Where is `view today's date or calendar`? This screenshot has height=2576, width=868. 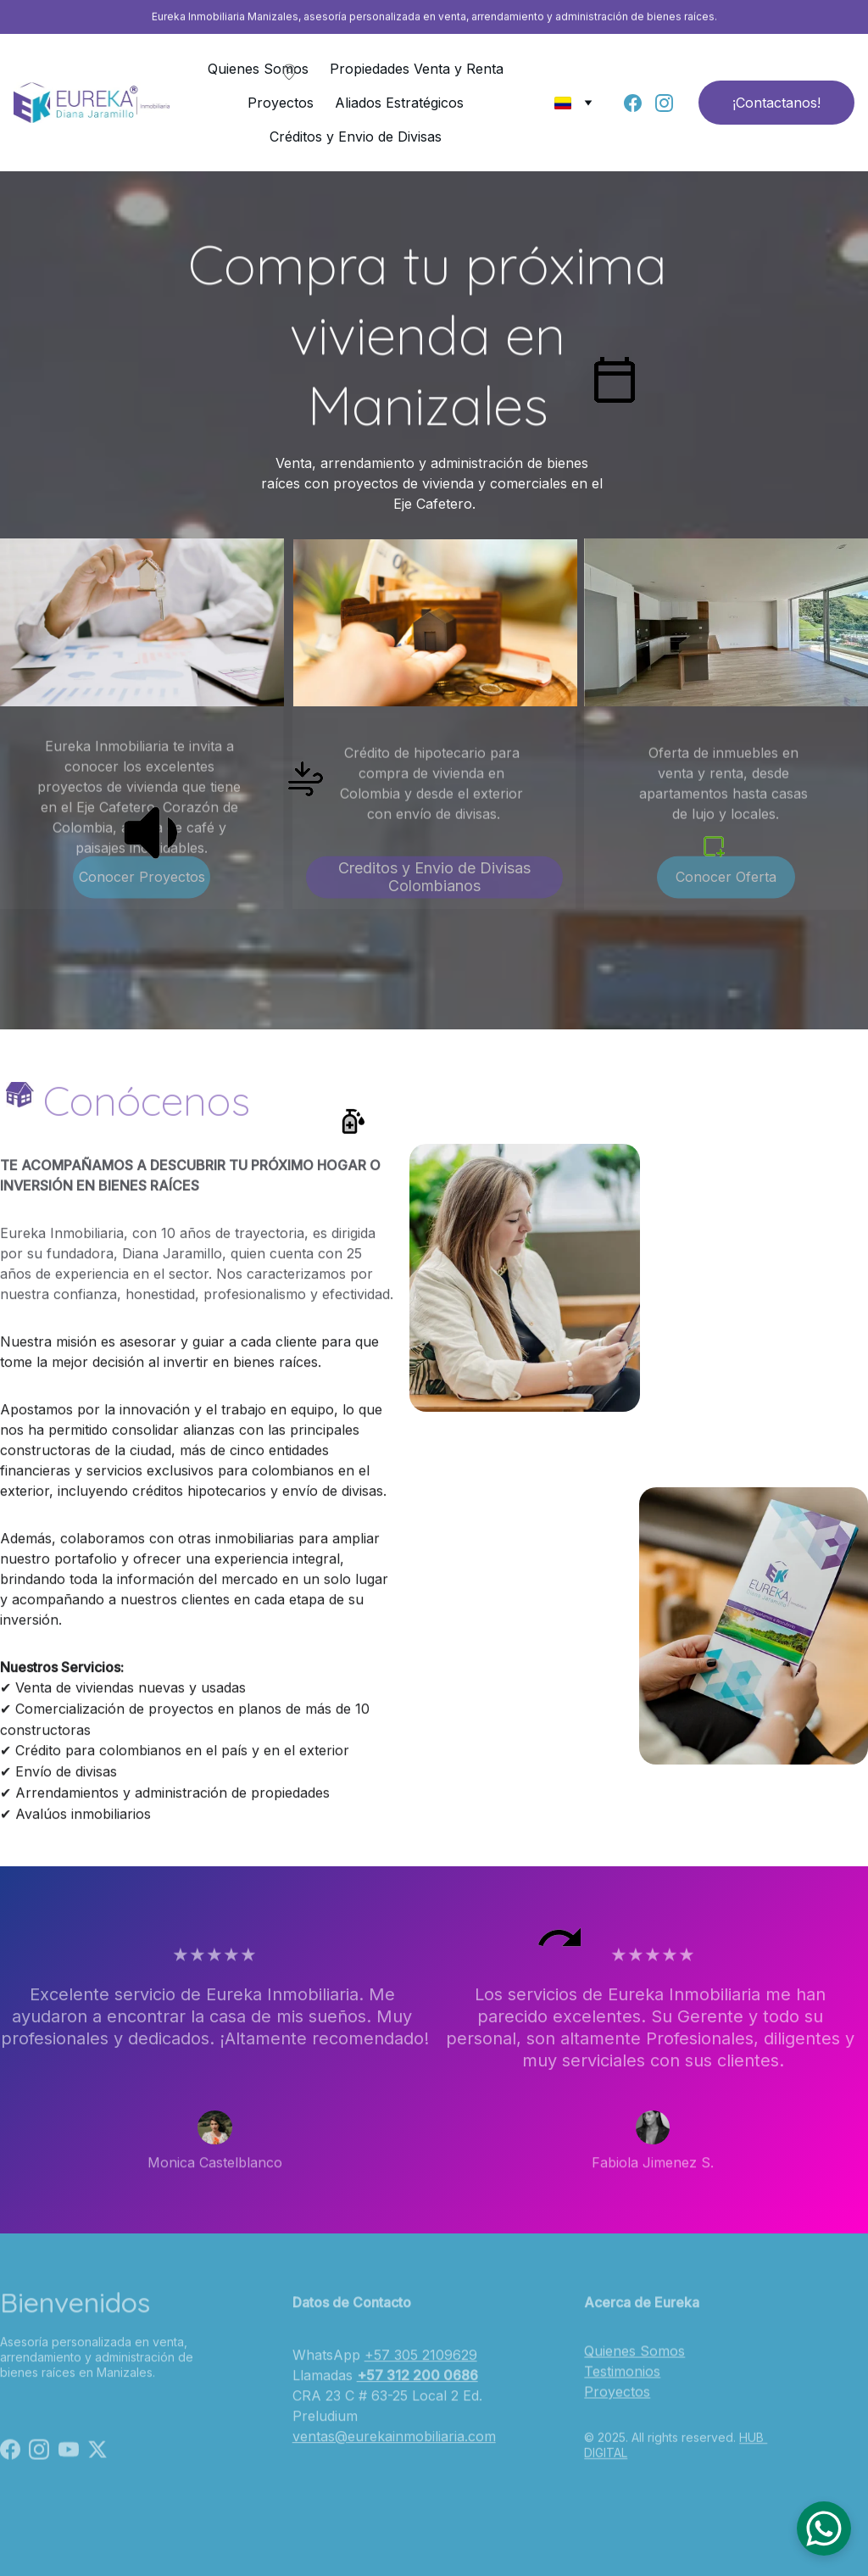
view today's date or calendar is located at coordinates (615, 380).